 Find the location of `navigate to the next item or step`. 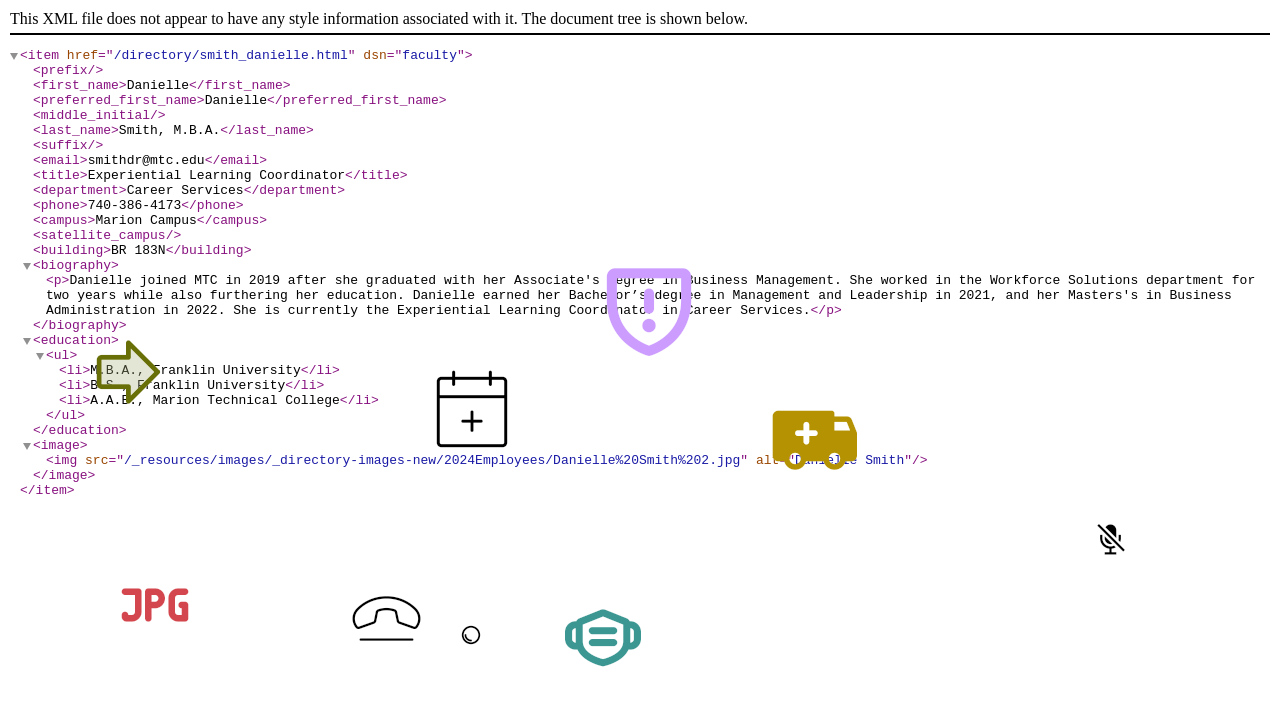

navigate to the next item or step is located at coordinates (126, 372).